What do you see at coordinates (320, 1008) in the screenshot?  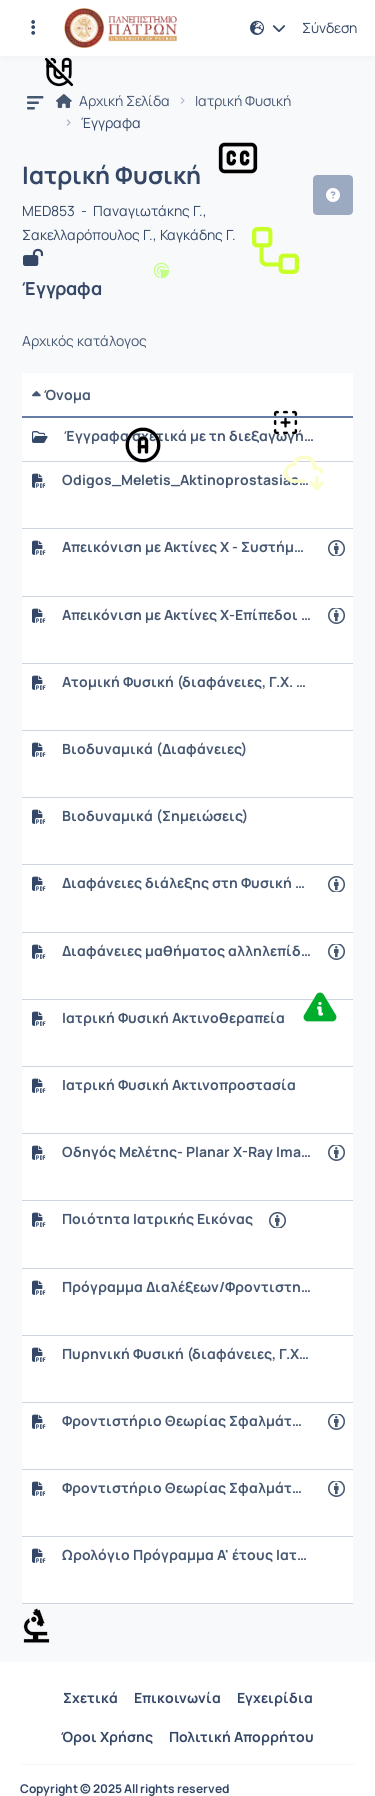 I see `view important information or notice` at bounding box center [320, 1008].